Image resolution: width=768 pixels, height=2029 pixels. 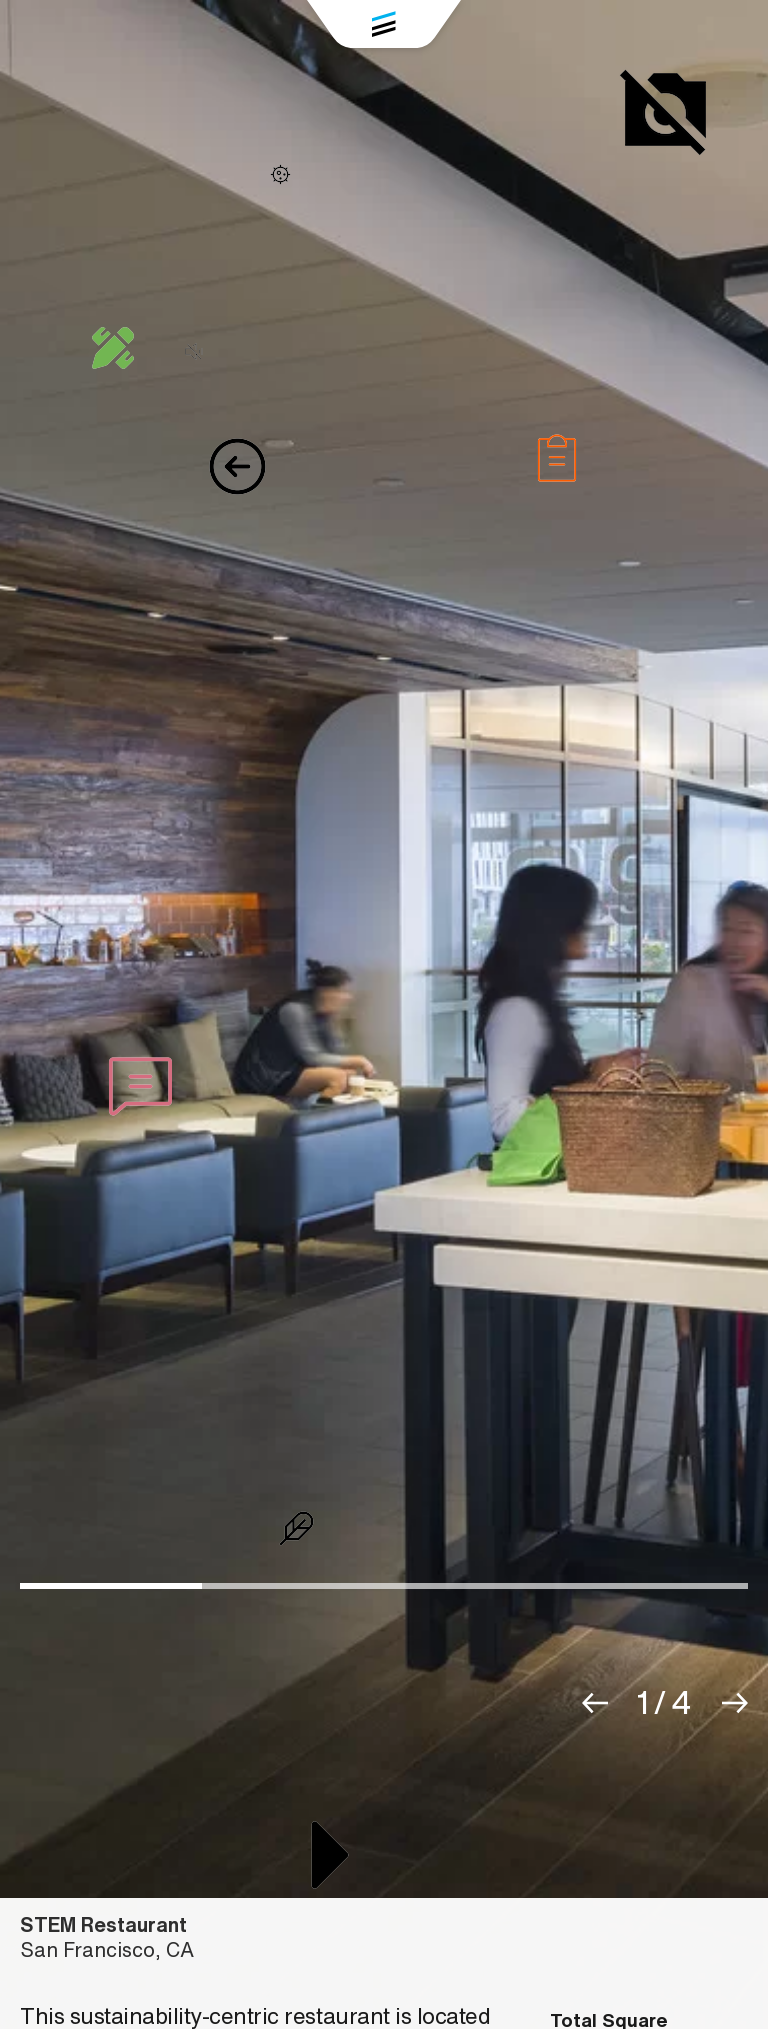 I want to click on open chat or messaging, so click(x=140, y=1081).